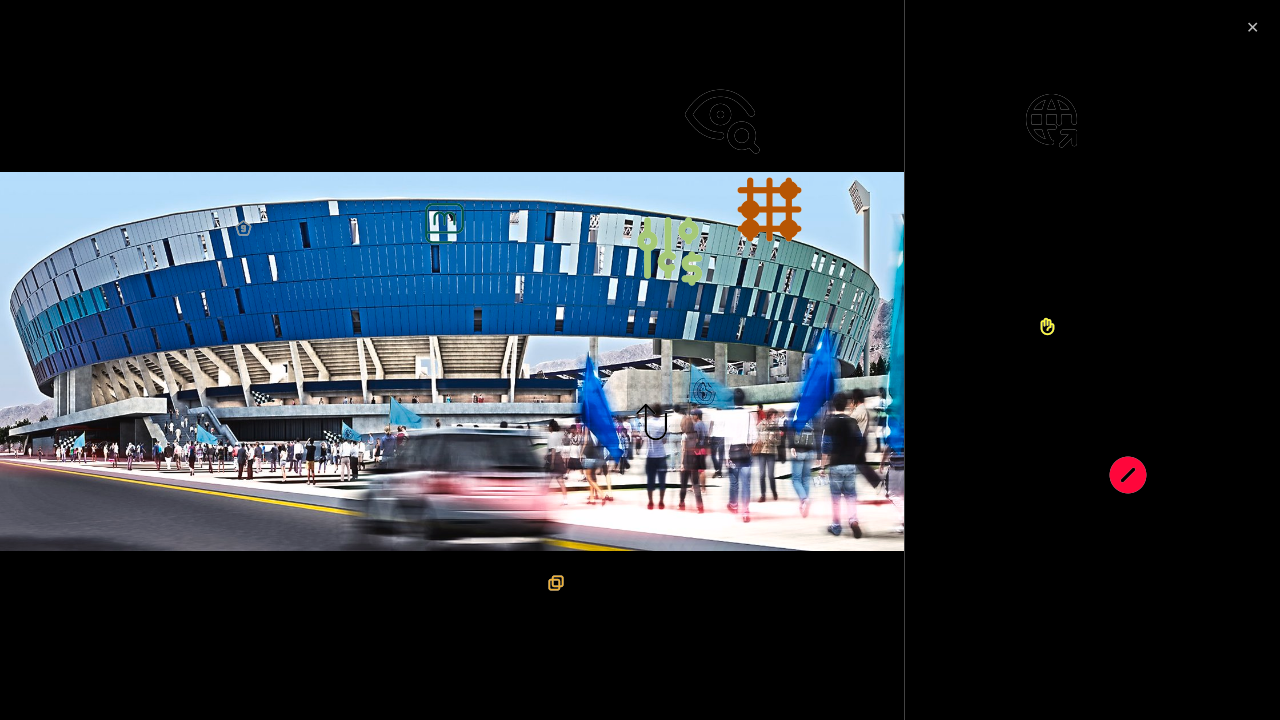  I want to click on indicates step 9 in a multi-step process, so click(243, 228).